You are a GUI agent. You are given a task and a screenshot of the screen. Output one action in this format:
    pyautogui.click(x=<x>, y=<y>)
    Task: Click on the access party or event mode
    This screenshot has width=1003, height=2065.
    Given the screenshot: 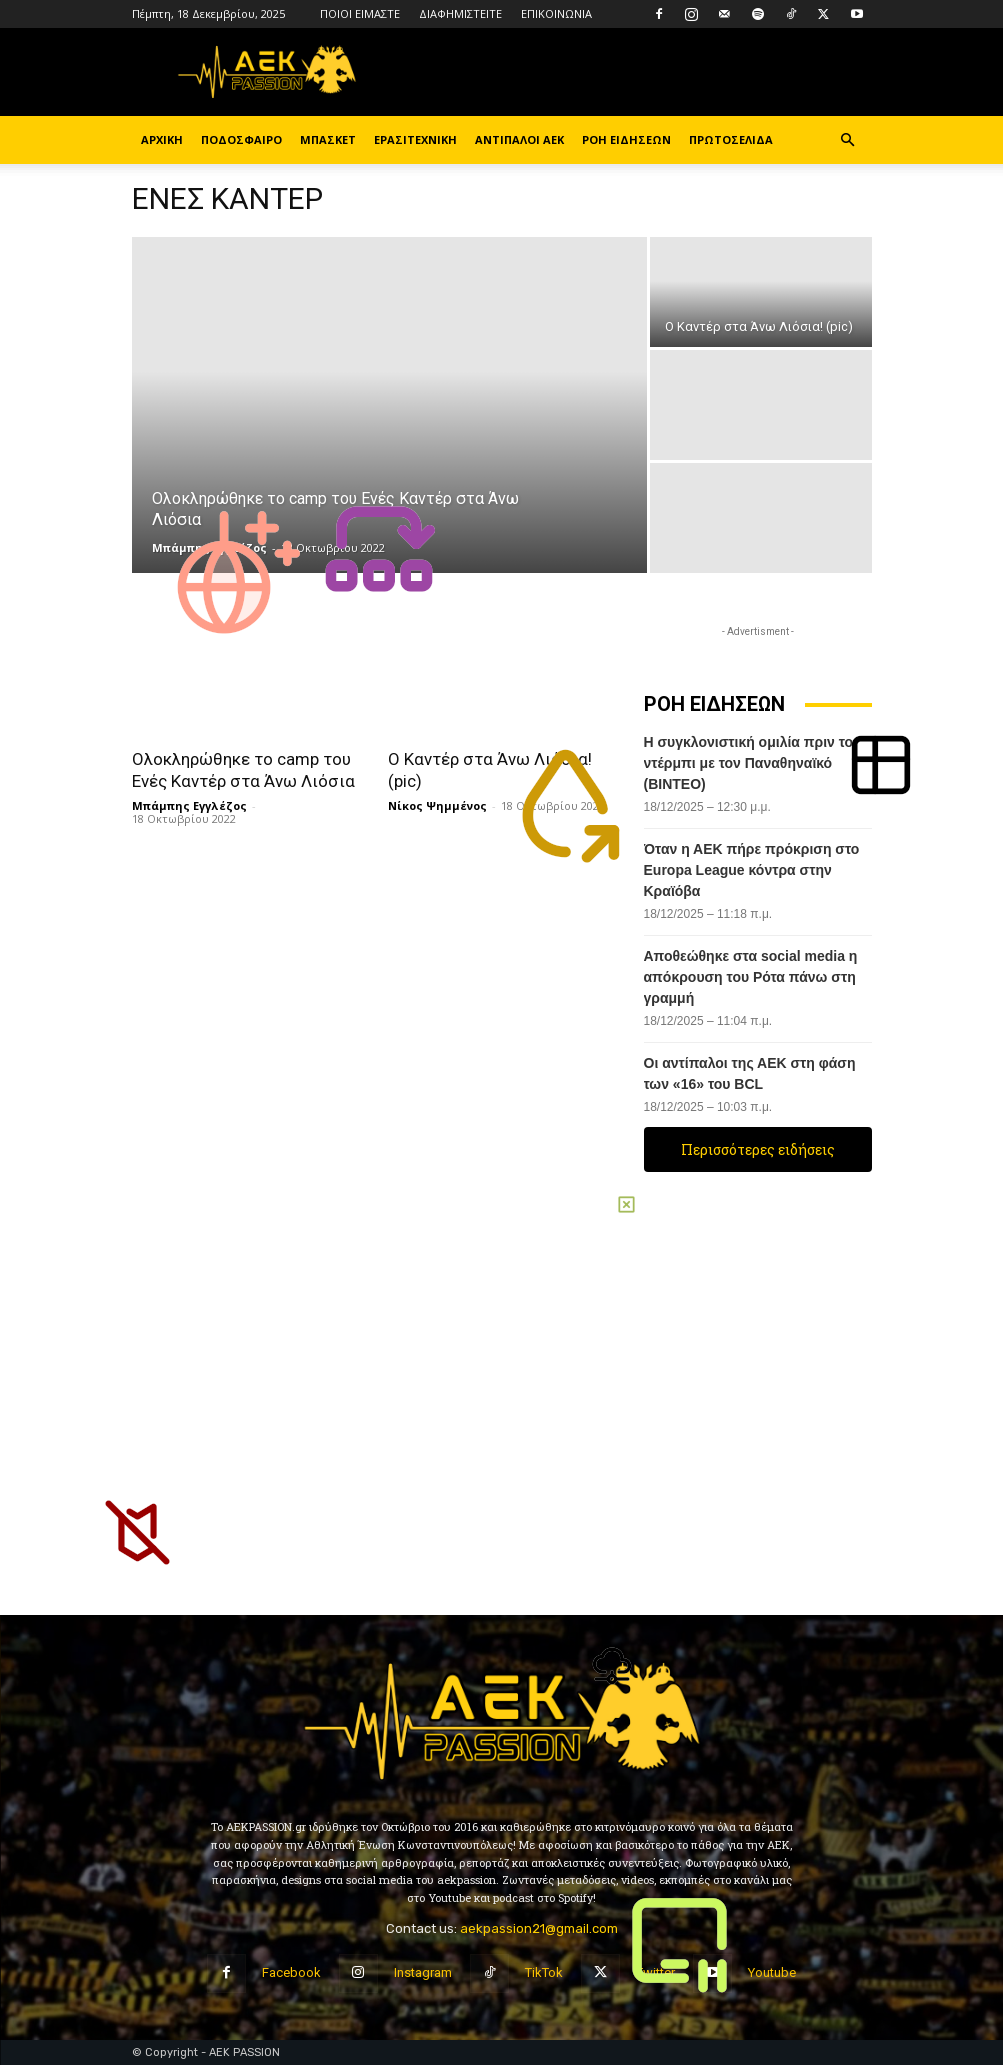 What is the action you would take?
    pyautogui.click(x=232, y=574)
    